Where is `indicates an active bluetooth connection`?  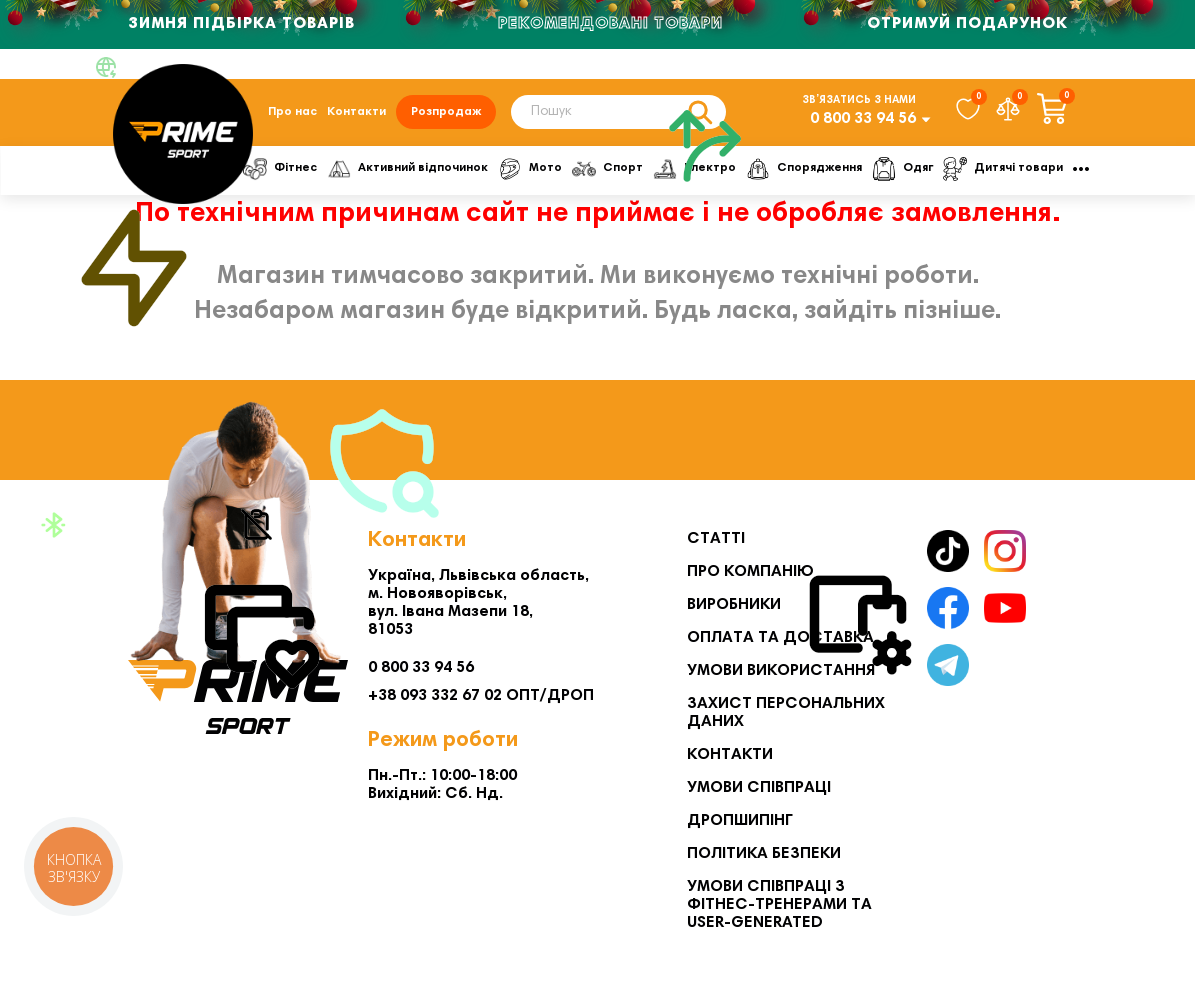
indicates an active bluetooth connection is located at coordinates (54, 525).